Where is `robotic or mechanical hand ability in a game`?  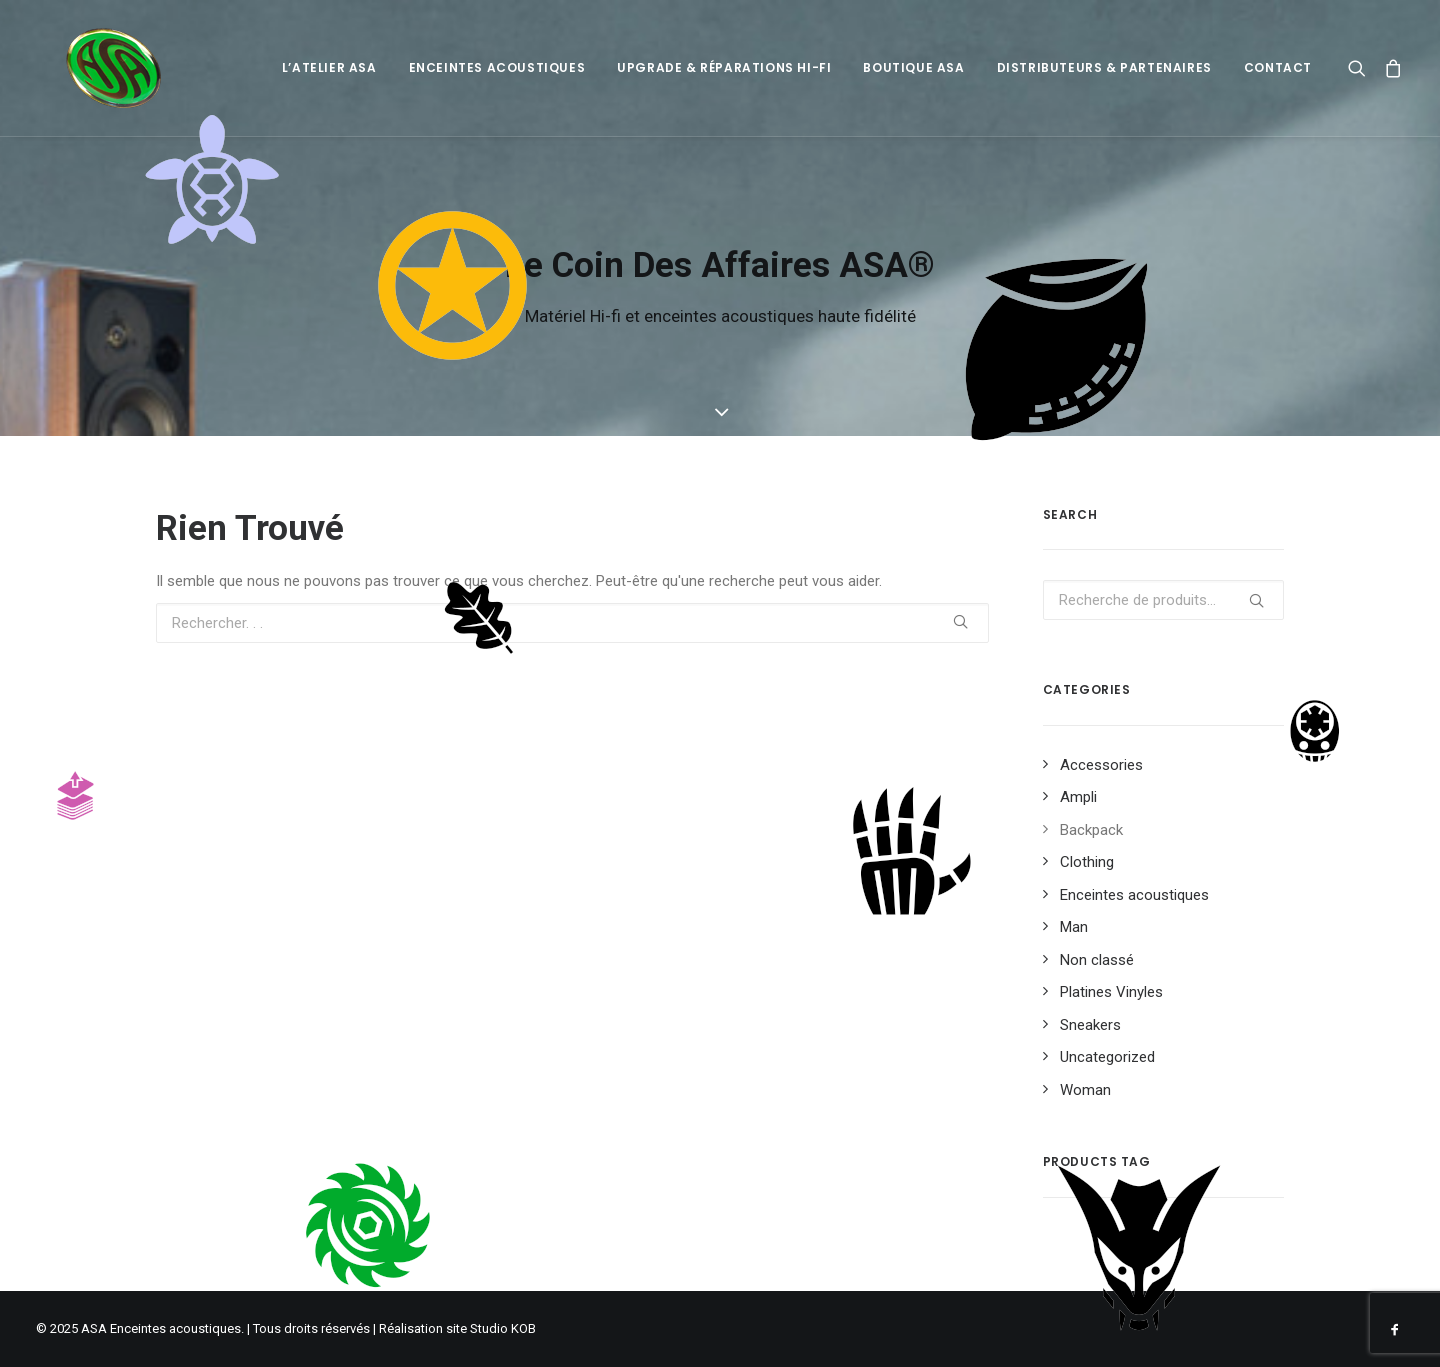
robotic or mechanical hand ability in a game is located at coordinates (906, 851).